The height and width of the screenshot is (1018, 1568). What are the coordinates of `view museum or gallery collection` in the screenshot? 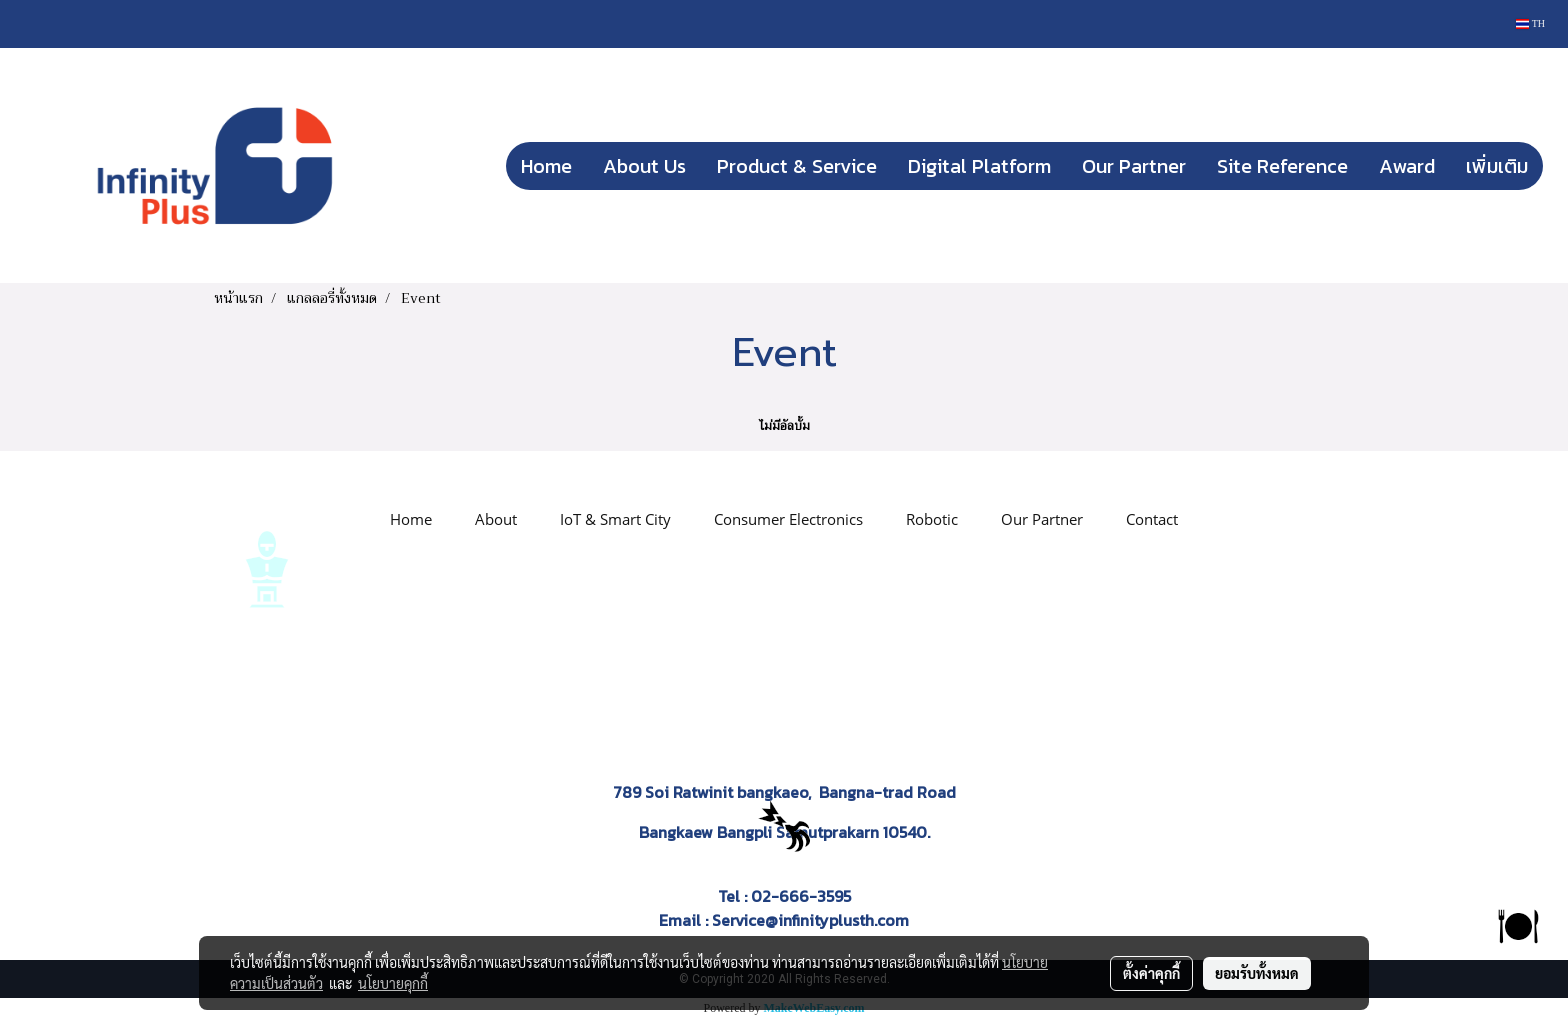 It's located at (267, 569).